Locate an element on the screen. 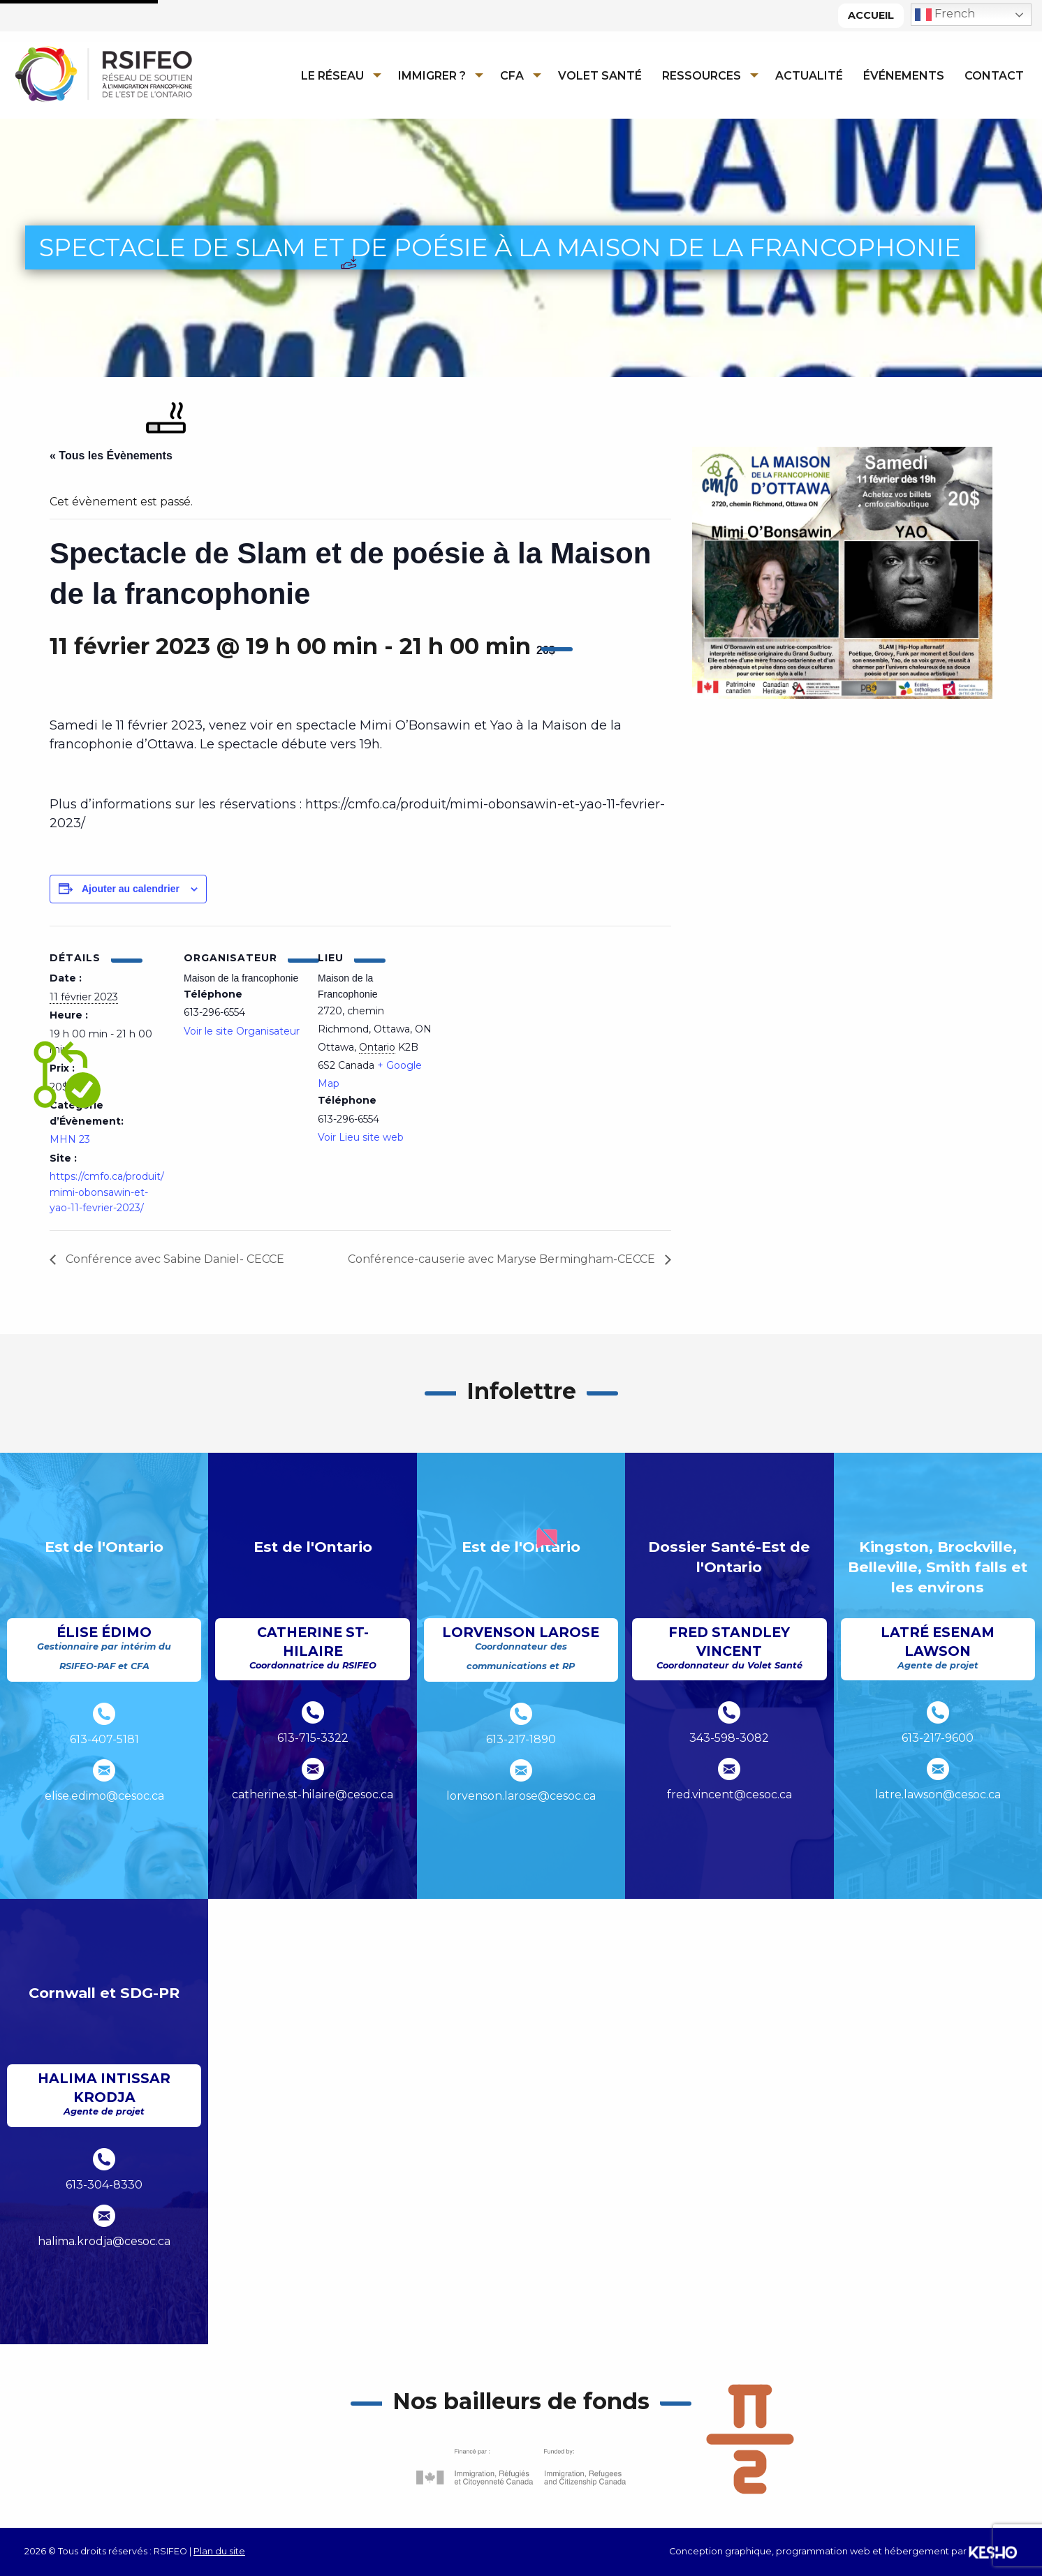 The width and height of the screenshot is (1042, 2576). mute or disable chat notifications is located at coordinates (547, 1537).